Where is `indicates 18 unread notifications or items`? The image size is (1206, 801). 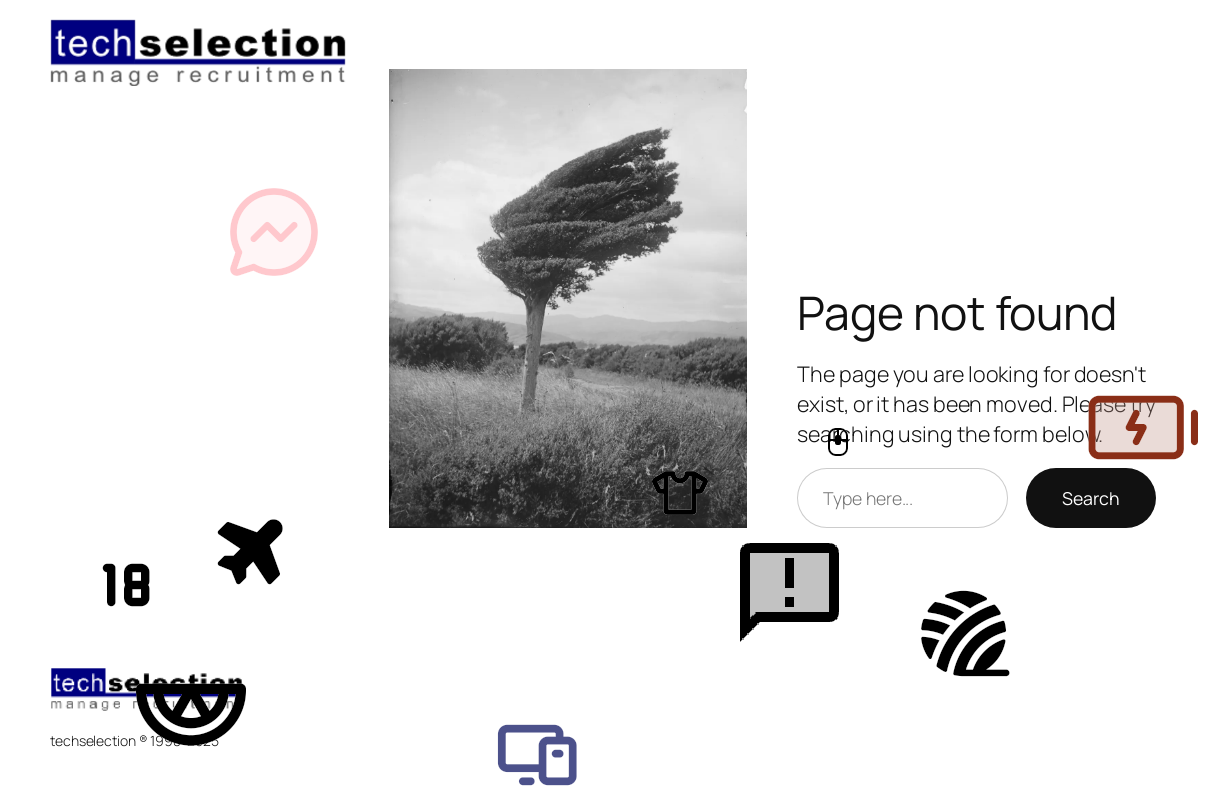
indicates 18 unread notifications or items is located at coordinates (124, 585).